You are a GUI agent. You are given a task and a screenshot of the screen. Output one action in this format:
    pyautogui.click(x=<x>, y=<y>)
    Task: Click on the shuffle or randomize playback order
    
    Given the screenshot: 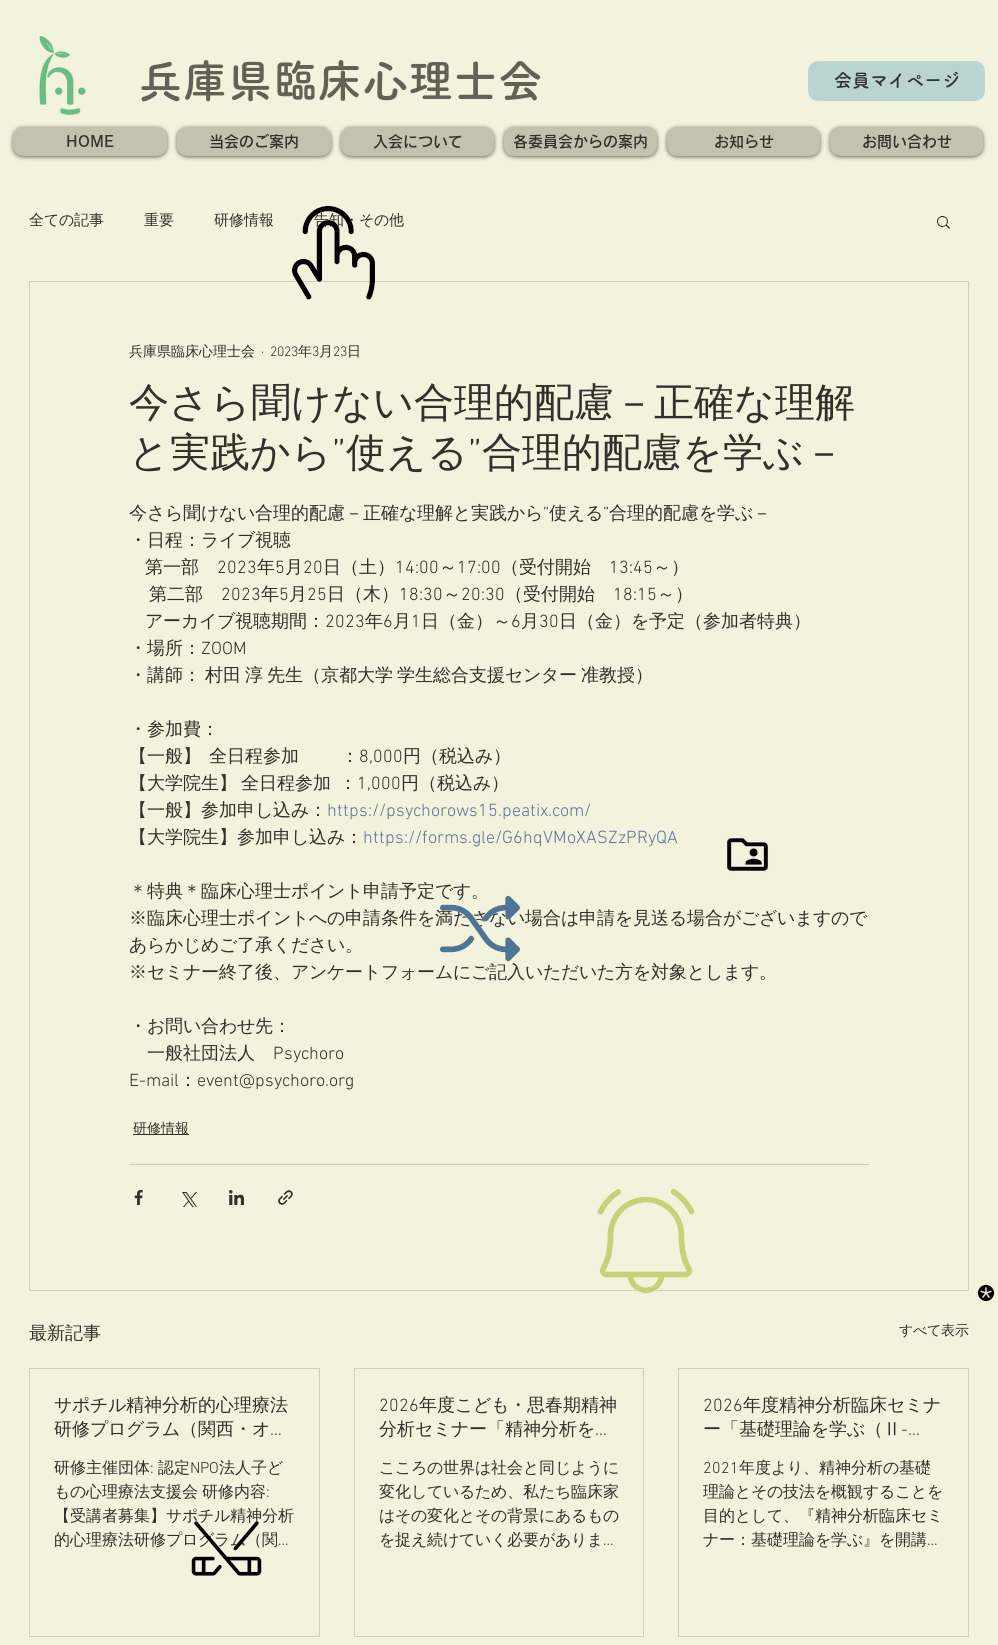 What is the action you would take?
    pyautogui.click(x=478, y=928)
    